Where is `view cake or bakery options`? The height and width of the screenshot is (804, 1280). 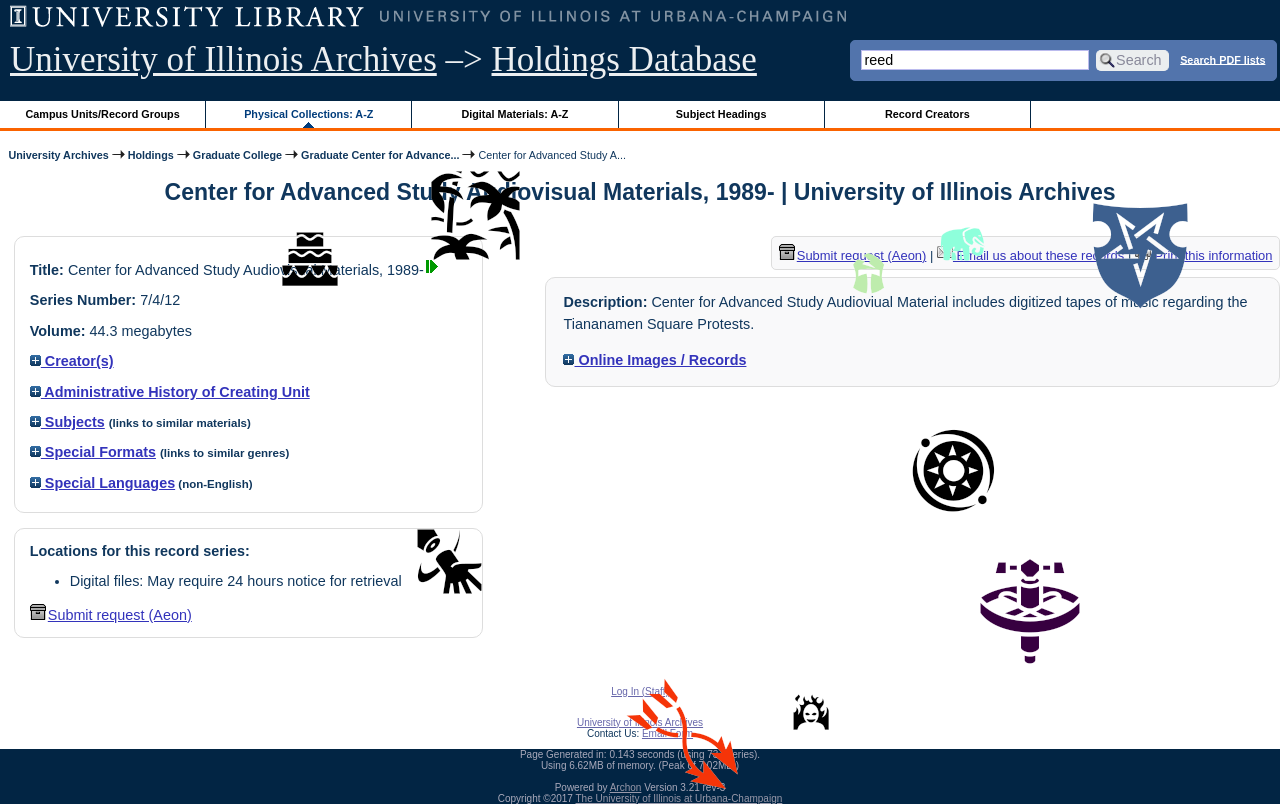 view cake or bakery options is located at coordinates (310, 256).